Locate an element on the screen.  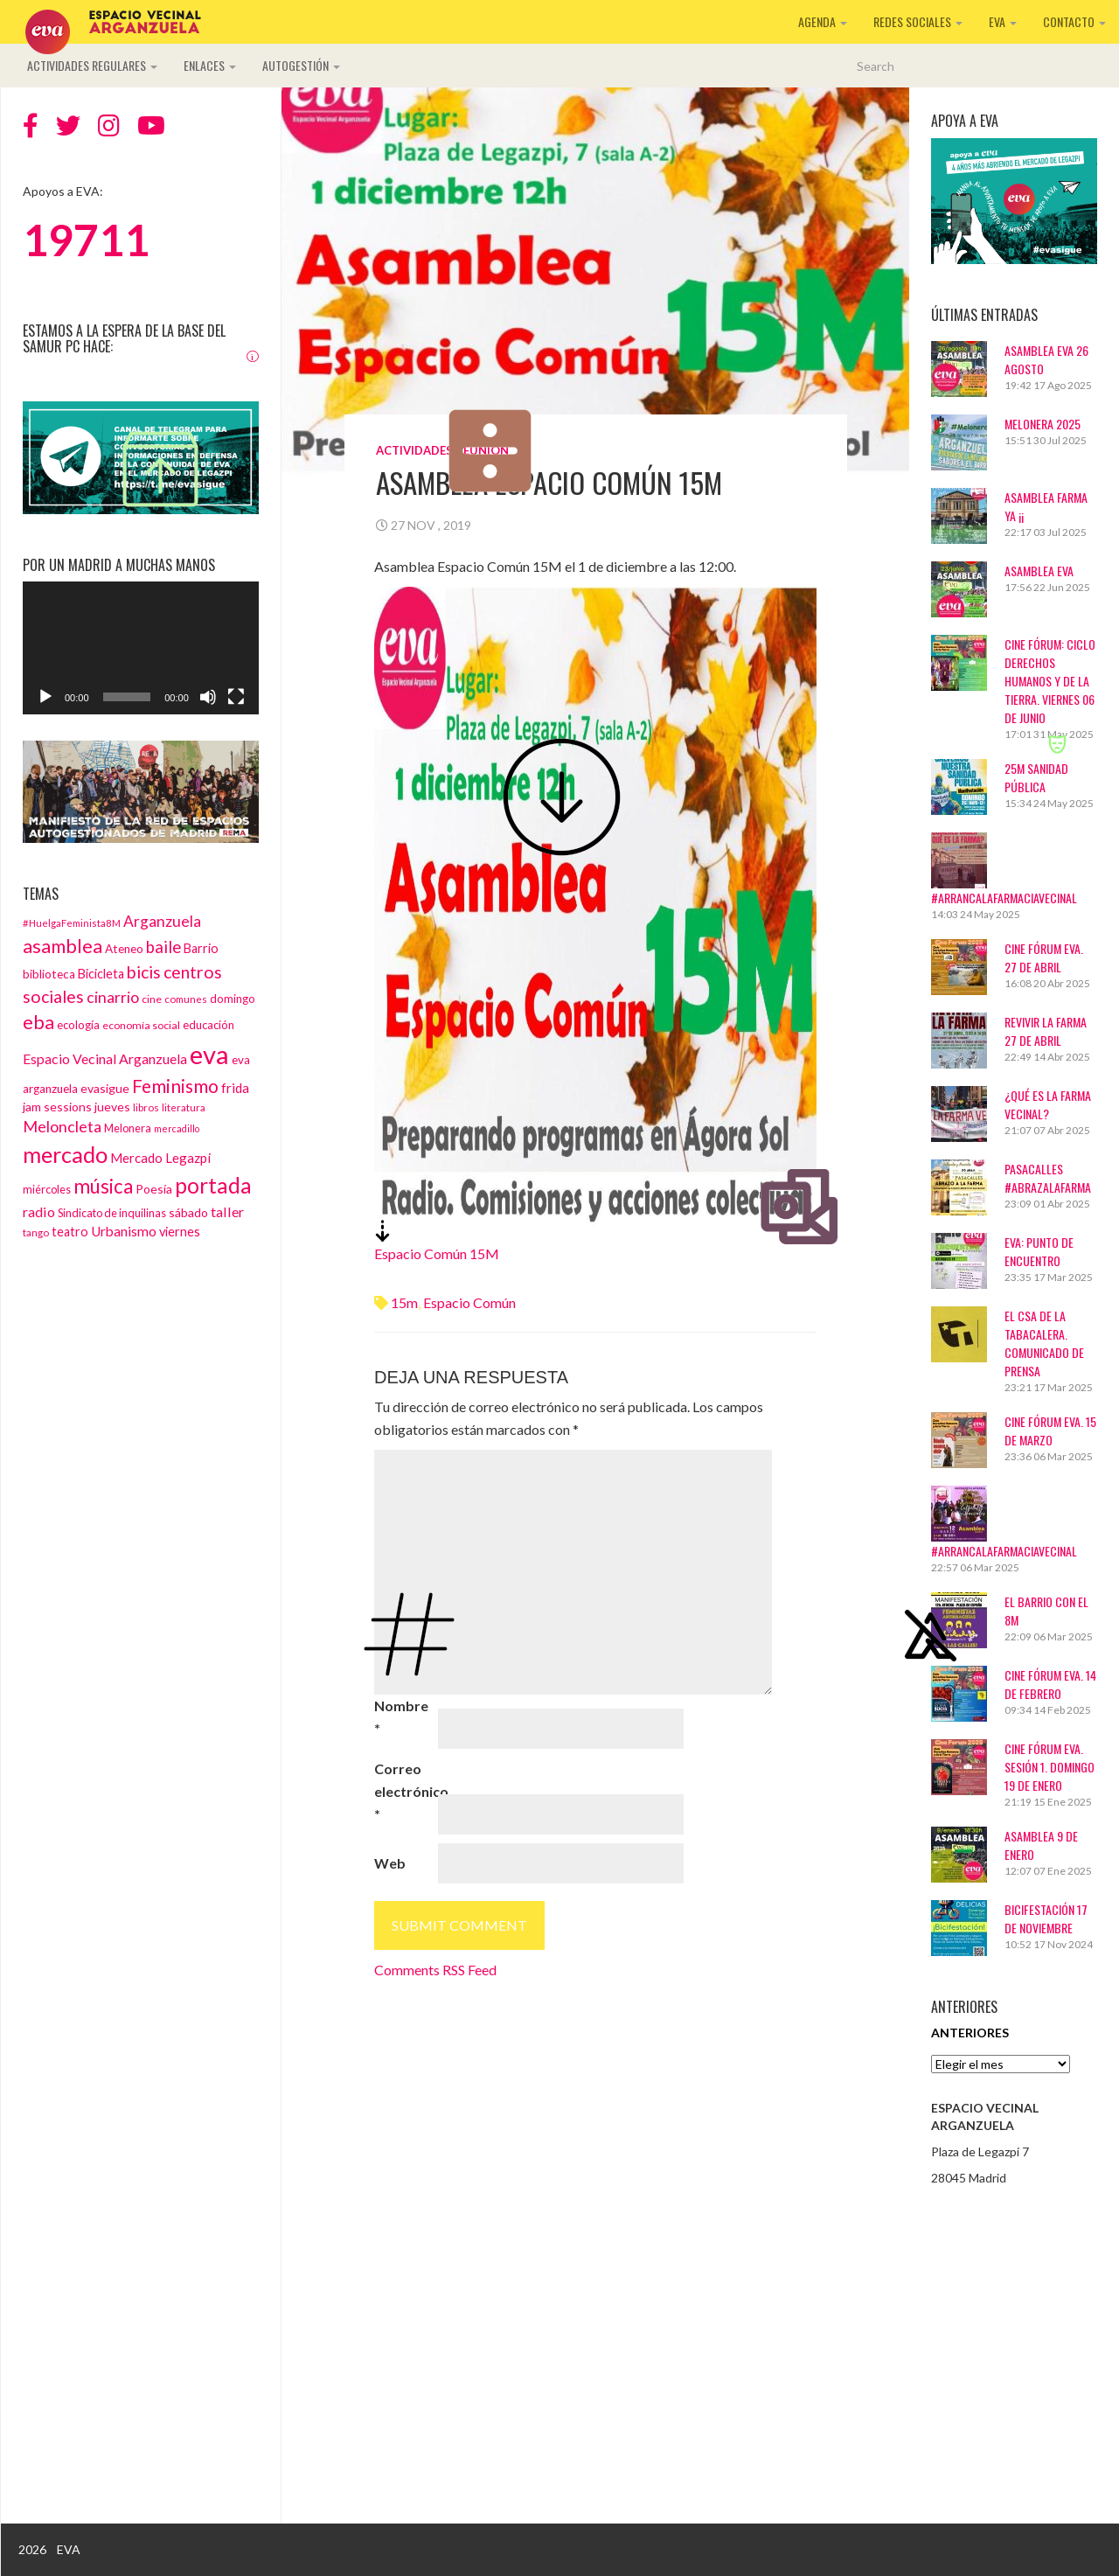
indicates sad or negative emotion is located at coordinates (1057, 743).